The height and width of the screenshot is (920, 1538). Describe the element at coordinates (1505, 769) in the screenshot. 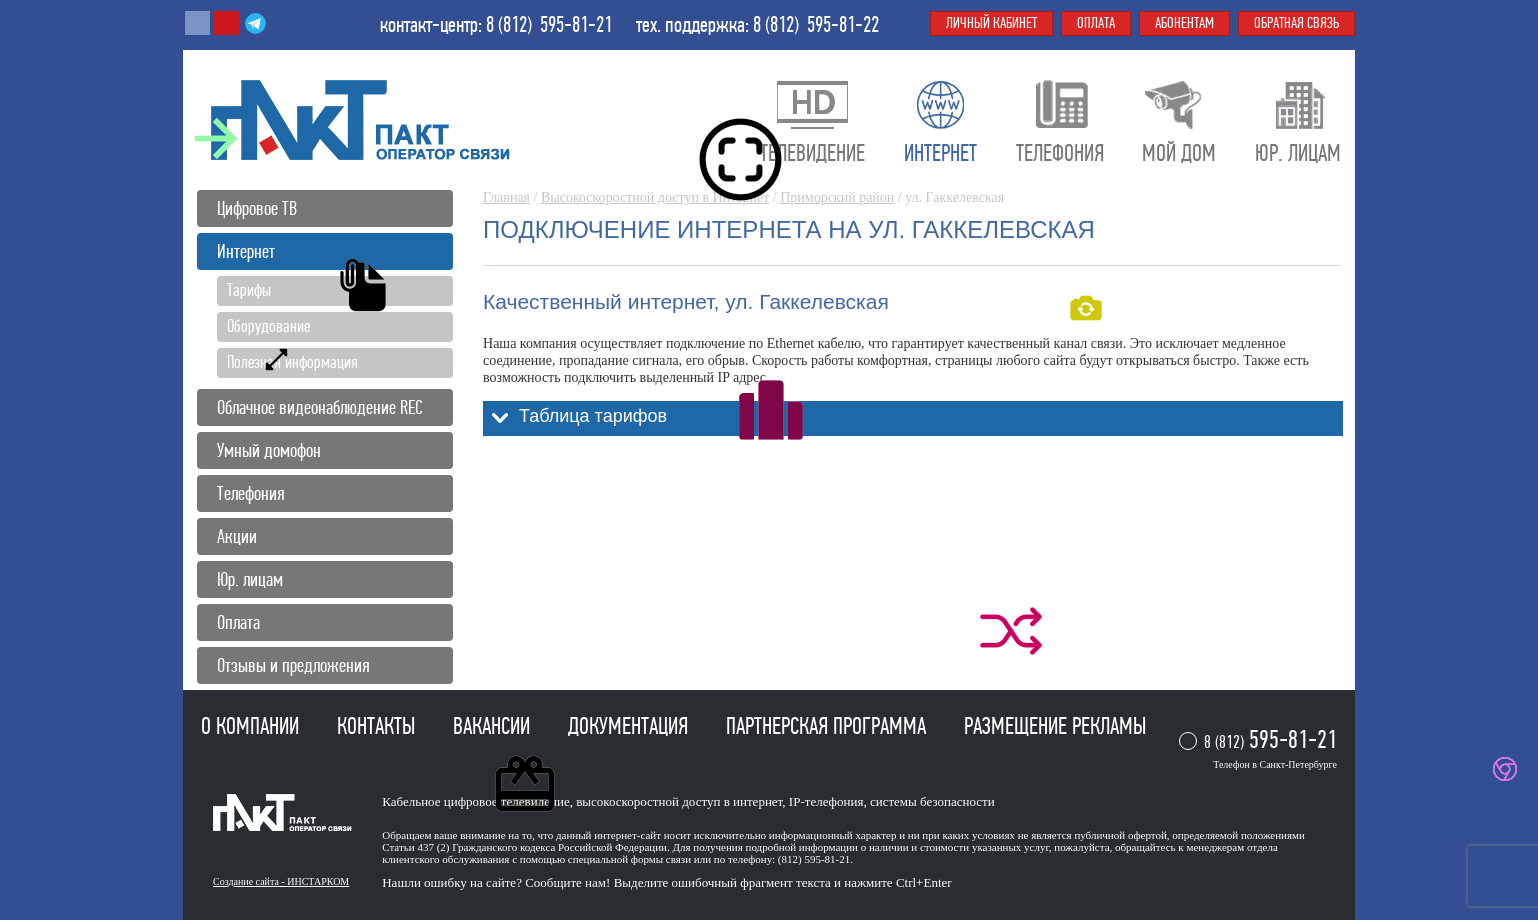

I see `open google chrome browser` at that location.